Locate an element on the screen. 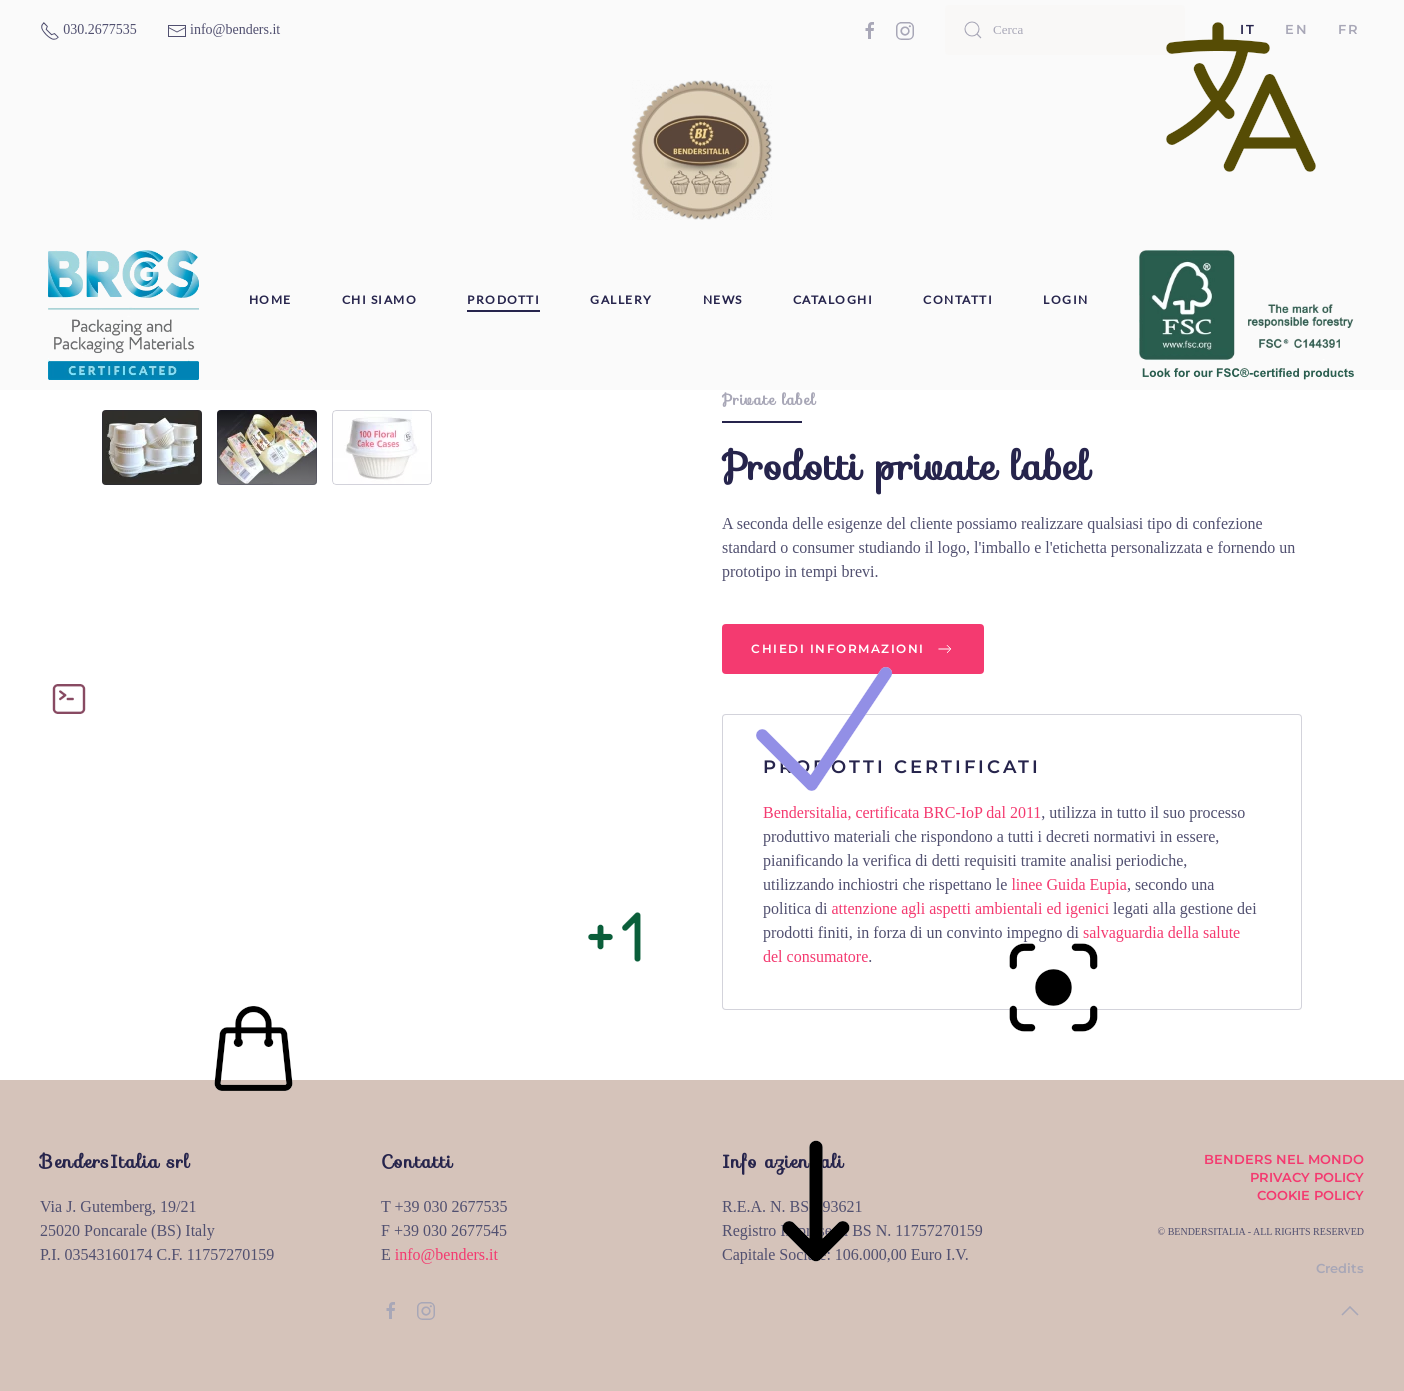 The width and height of the screenshot is (1404, 1391). view your shopping bag is located at coordinates (253, 1048).